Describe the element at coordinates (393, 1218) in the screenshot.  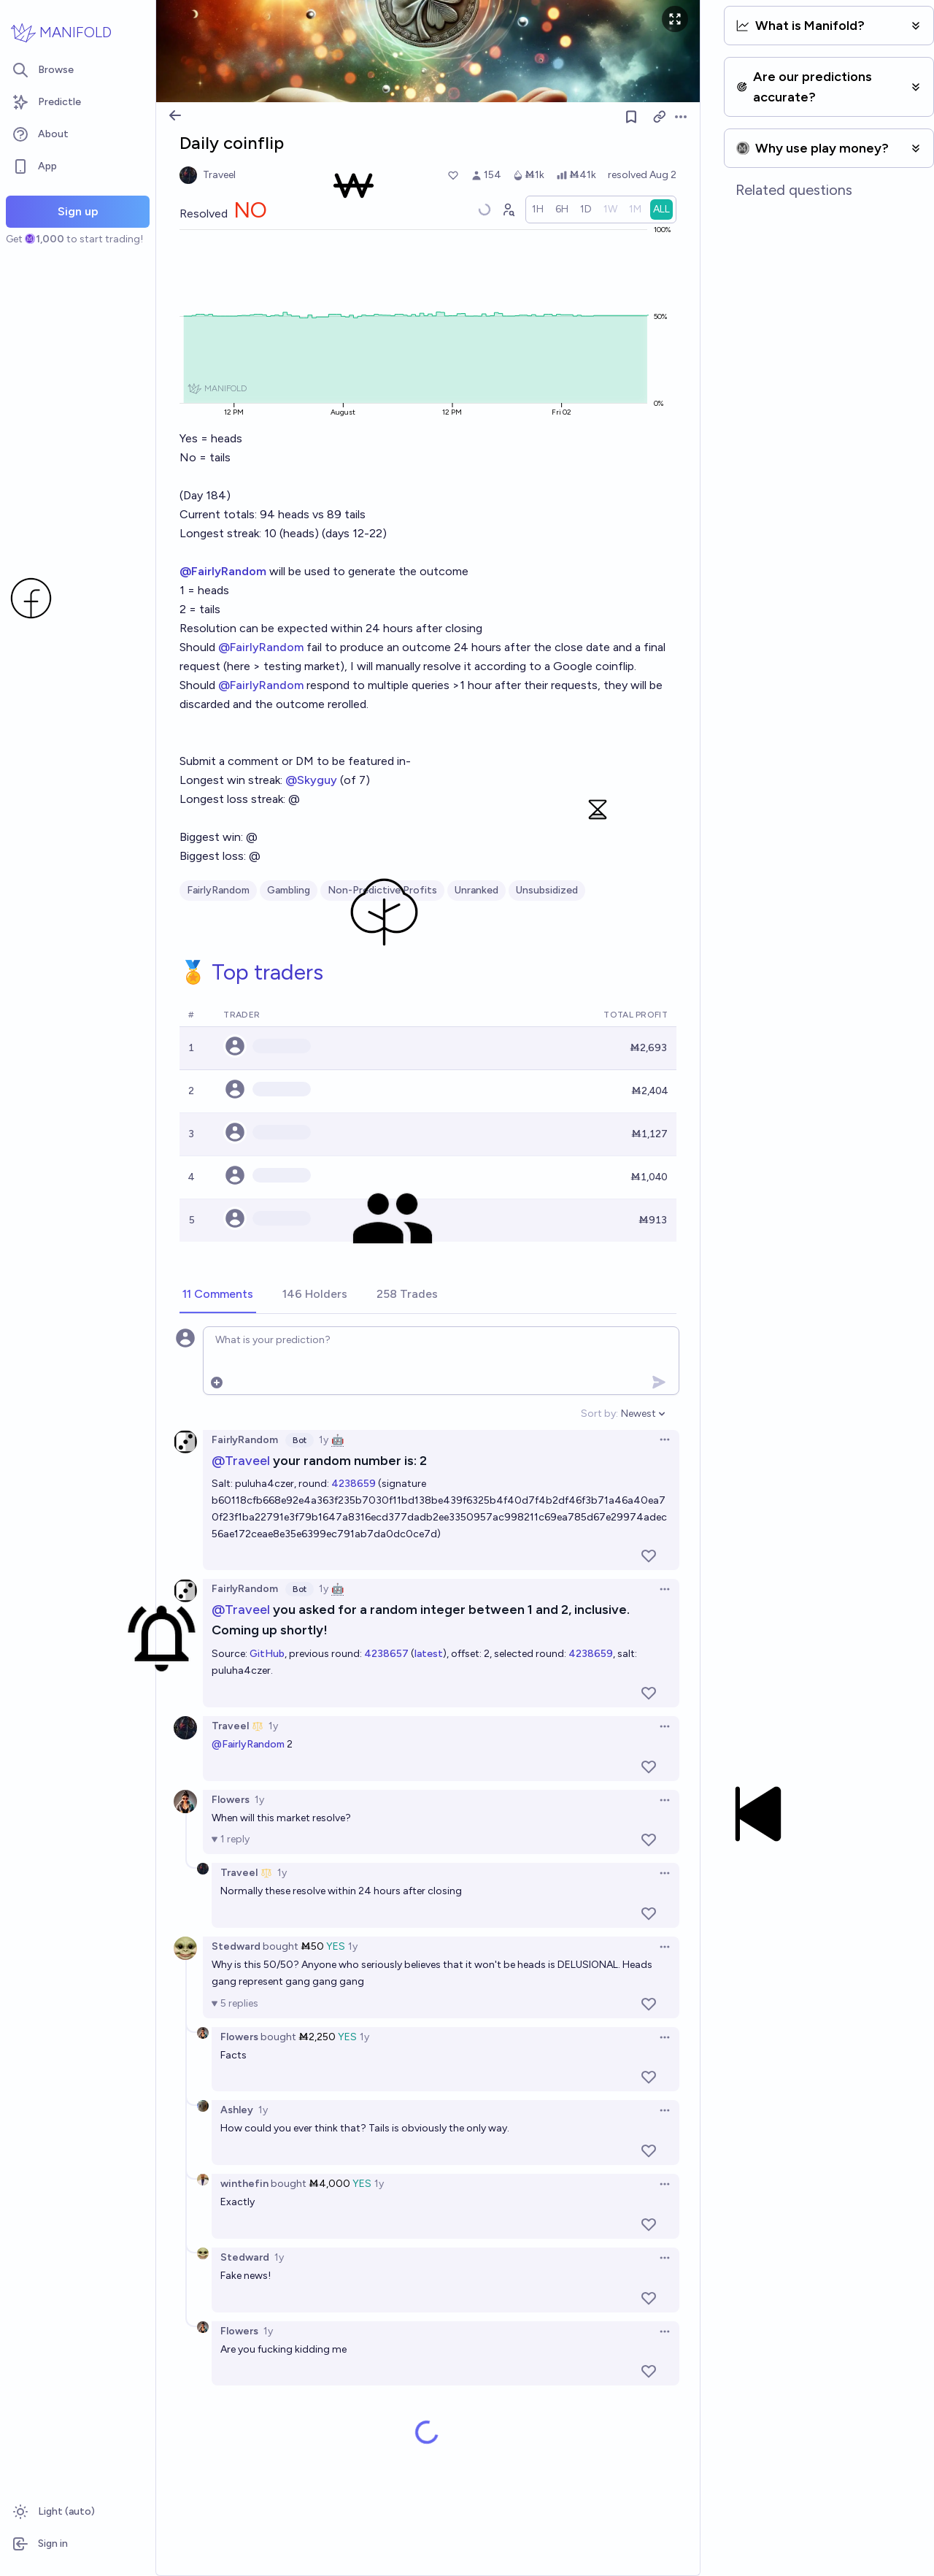
I see `view contacts or people list` at that location.